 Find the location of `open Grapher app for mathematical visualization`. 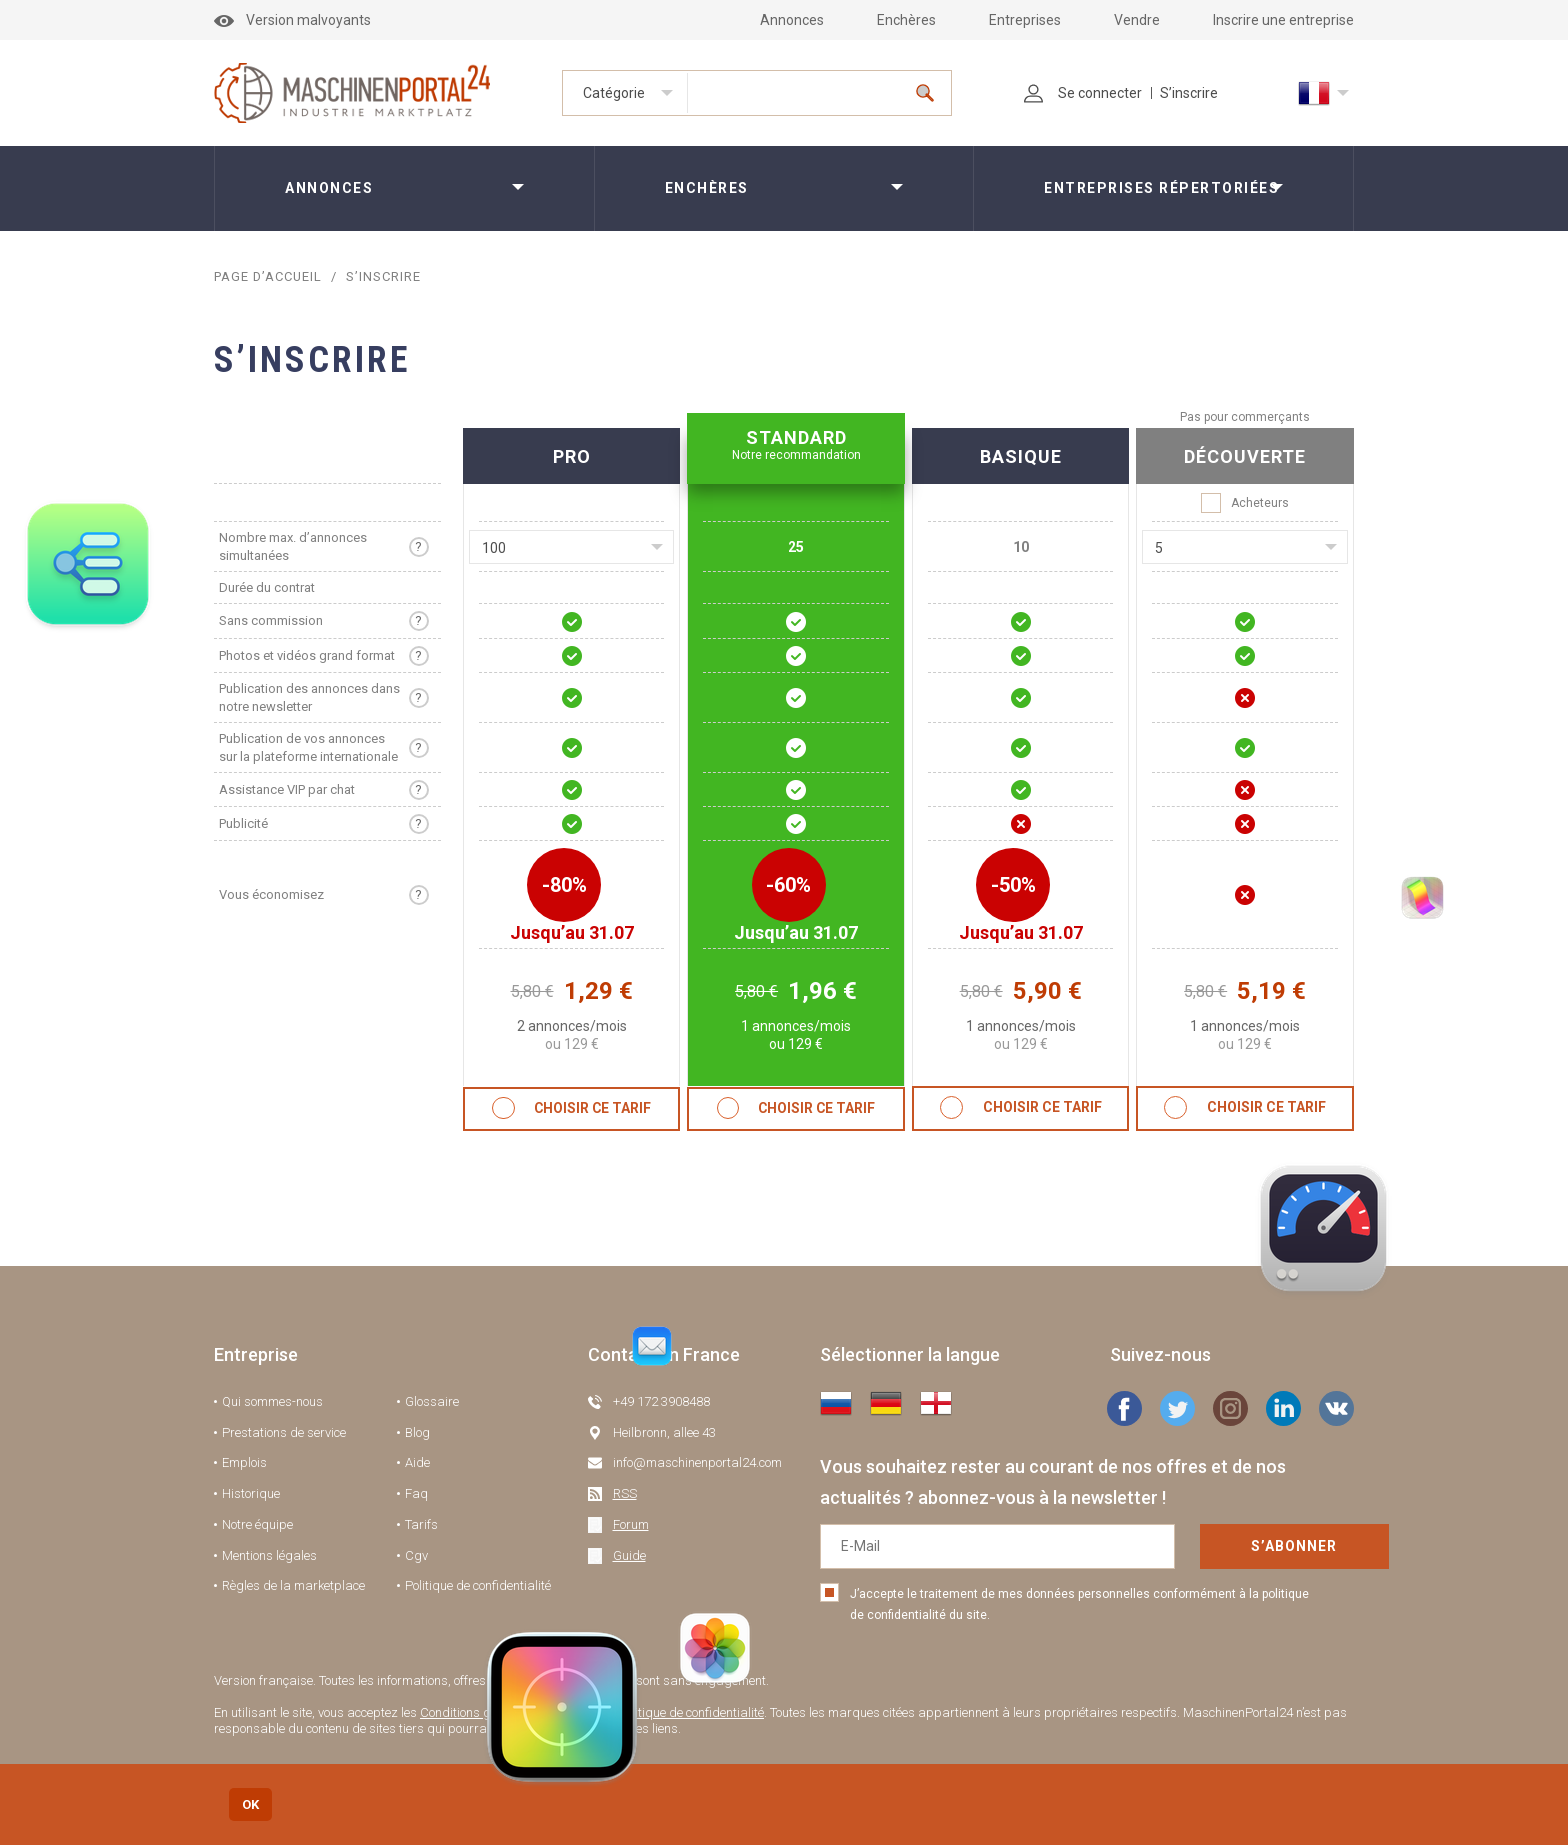

open Grapher app for mathematical visualization is located at coordinates (1422, 897).